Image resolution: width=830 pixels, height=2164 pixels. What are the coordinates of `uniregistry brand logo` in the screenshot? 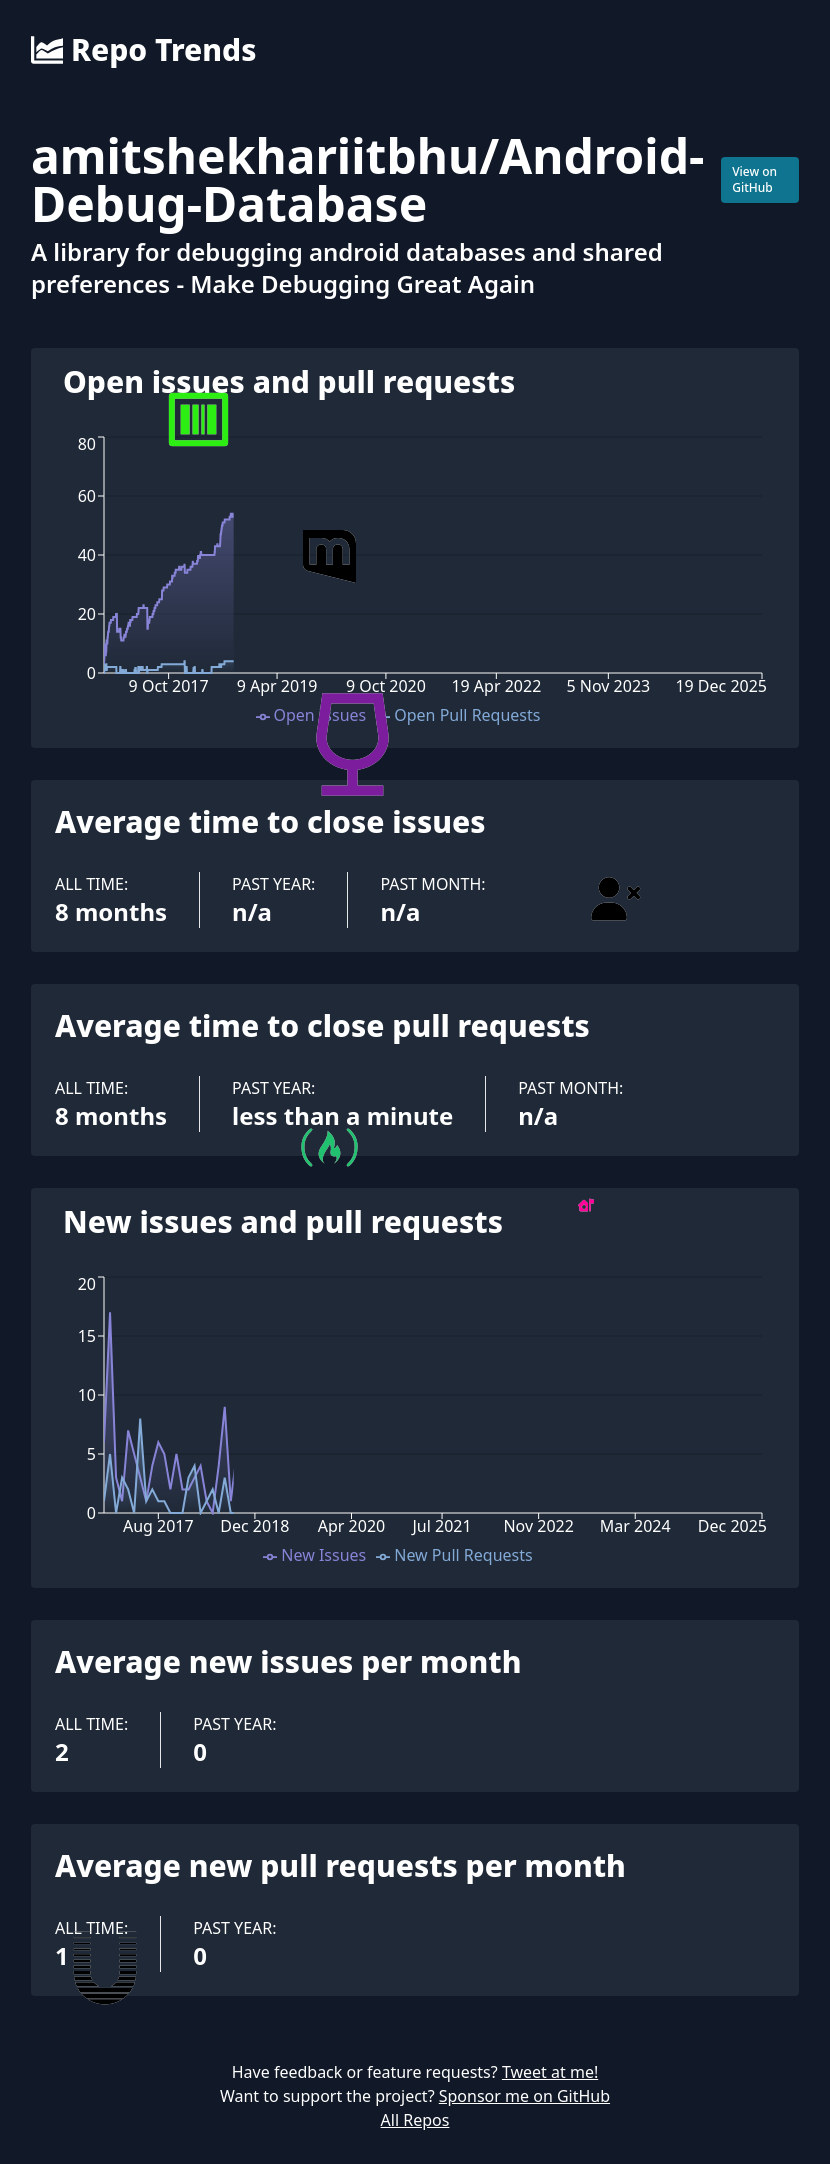 It's located at (105, 1968).